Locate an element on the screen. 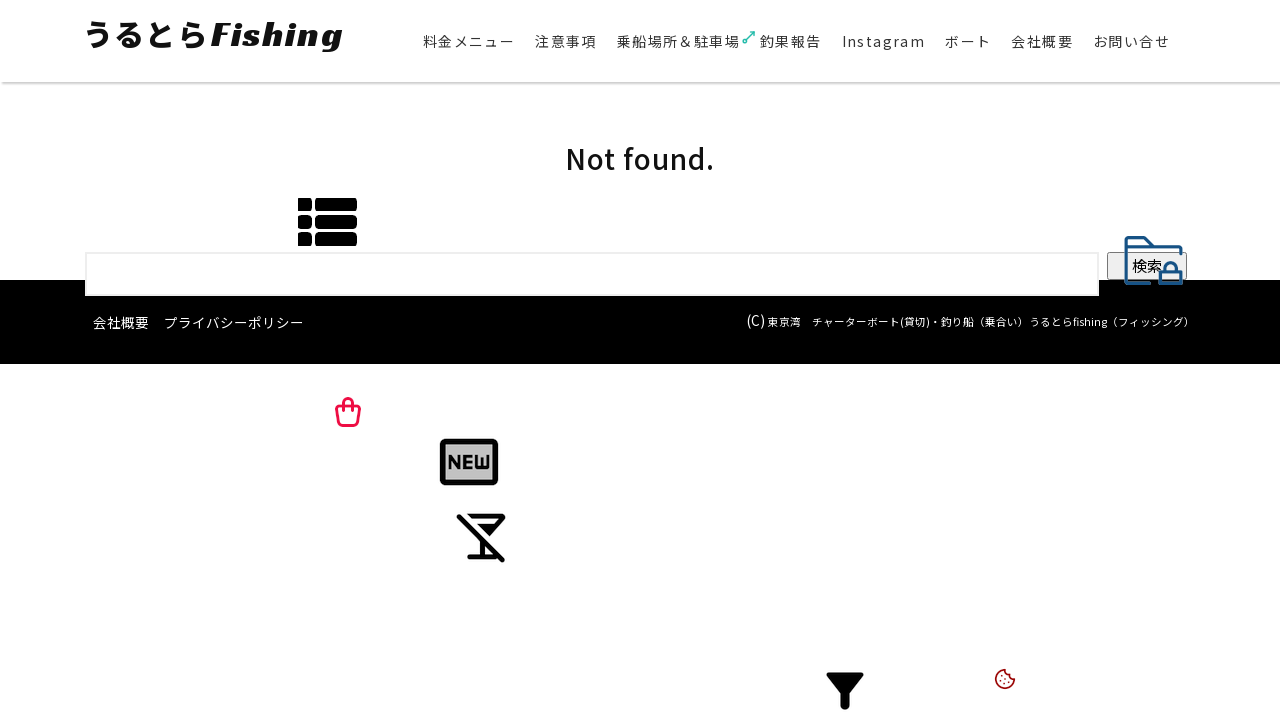 This screenshot has height=720, width=1280. switch to list view is located at coordinates (329, 222).